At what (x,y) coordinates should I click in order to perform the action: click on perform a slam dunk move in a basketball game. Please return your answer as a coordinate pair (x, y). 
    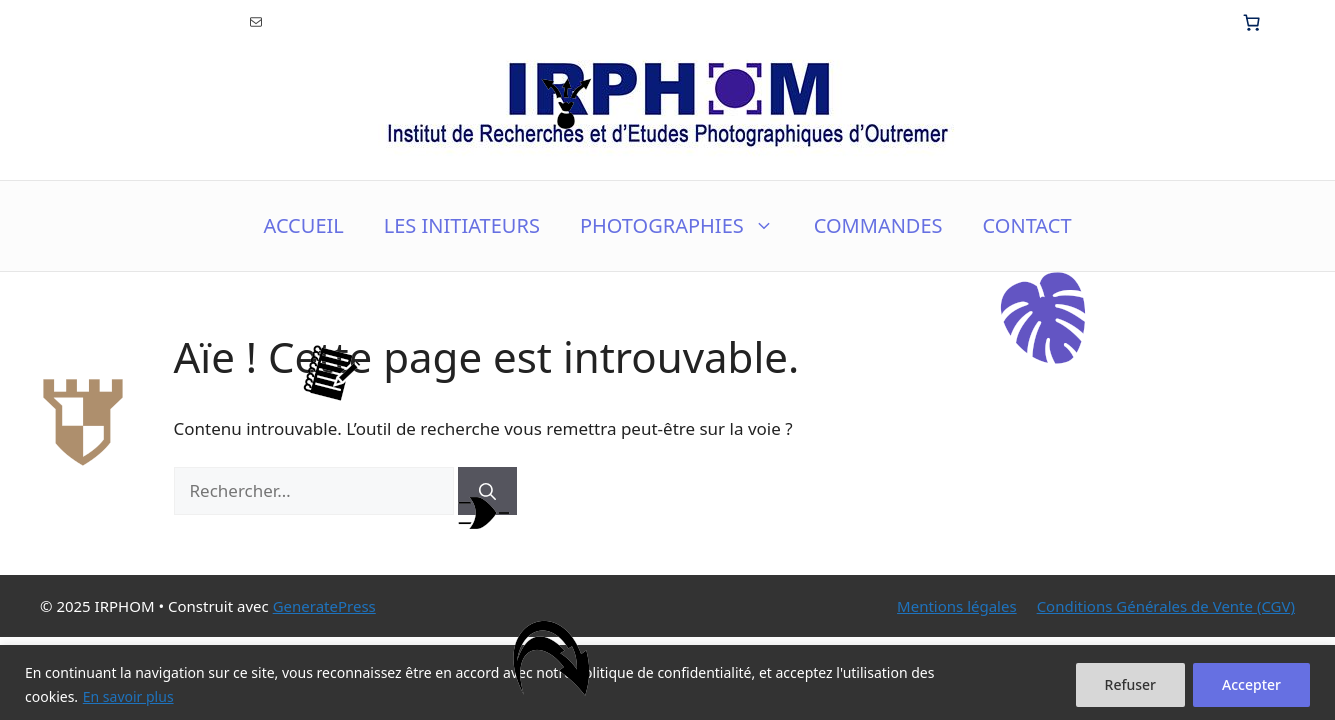
    Looking at the image, I should click on (551, 659).